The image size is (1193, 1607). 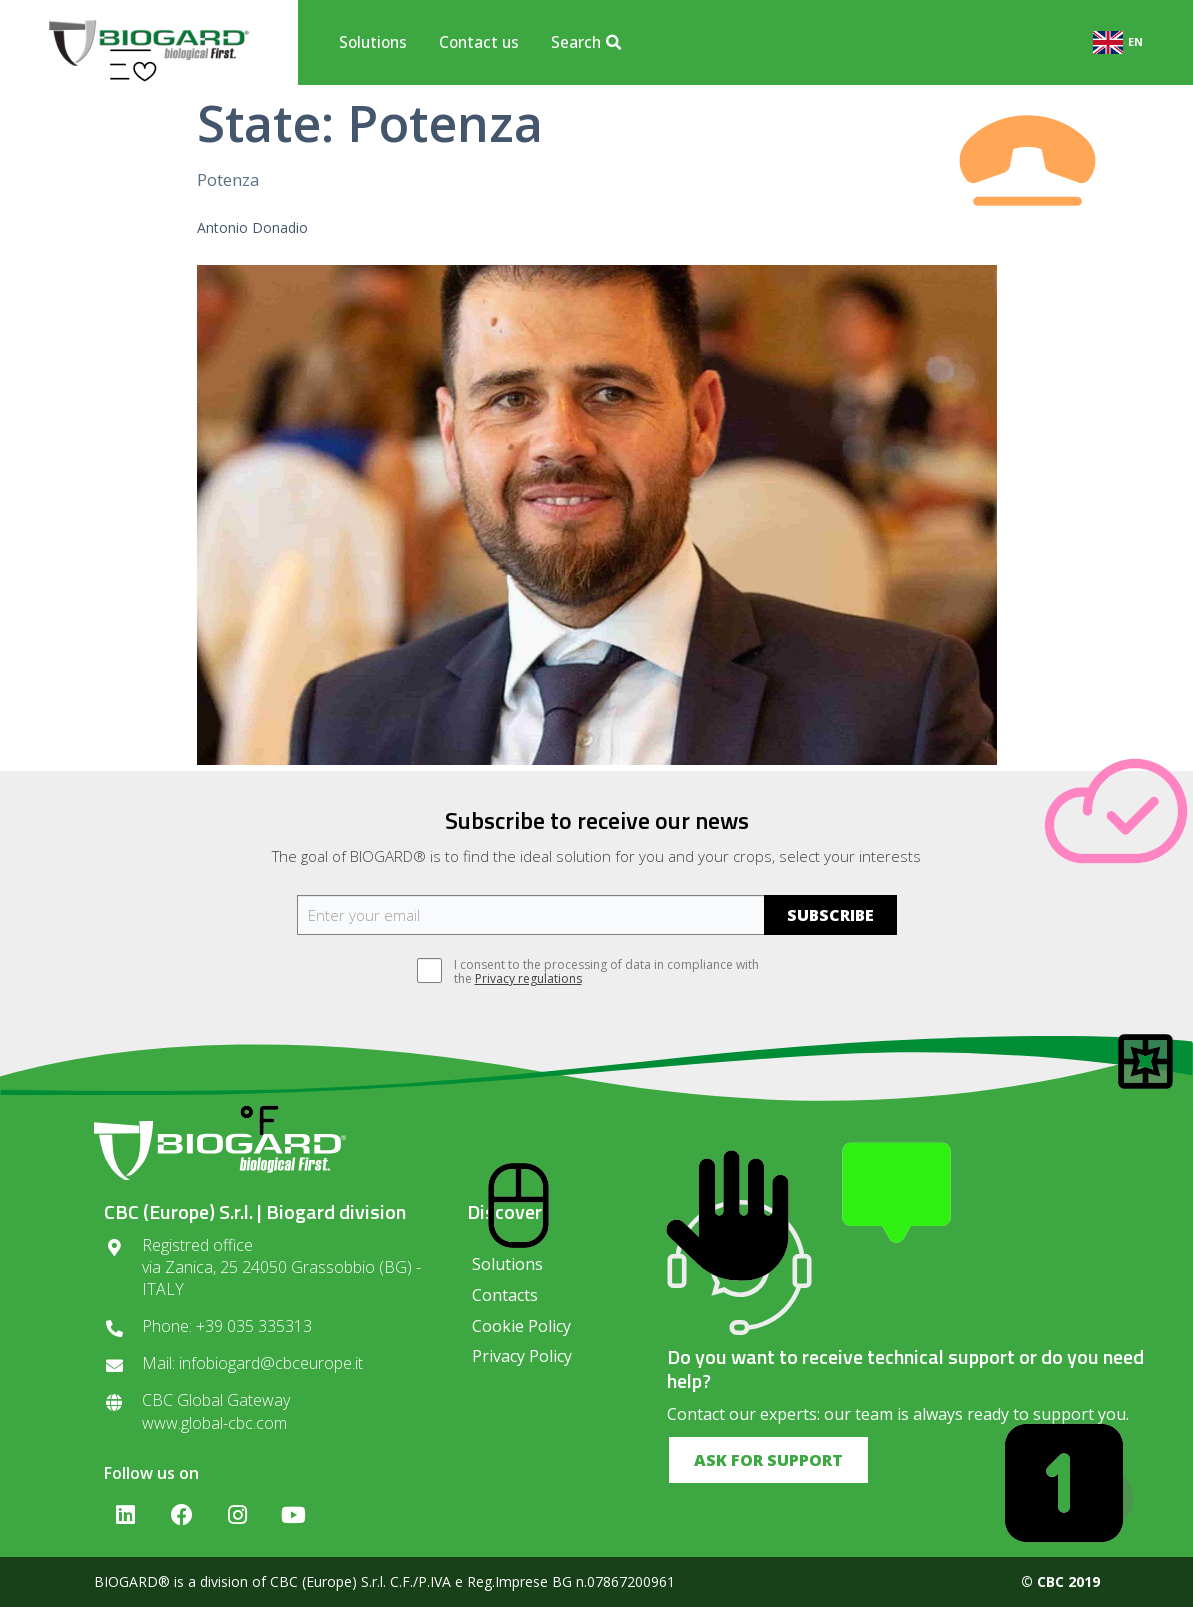 What do you see at coordinates (259, 1120) in the screenshot?
I see `display temperature in fahrenheit` at bounding box center [259, 1120].